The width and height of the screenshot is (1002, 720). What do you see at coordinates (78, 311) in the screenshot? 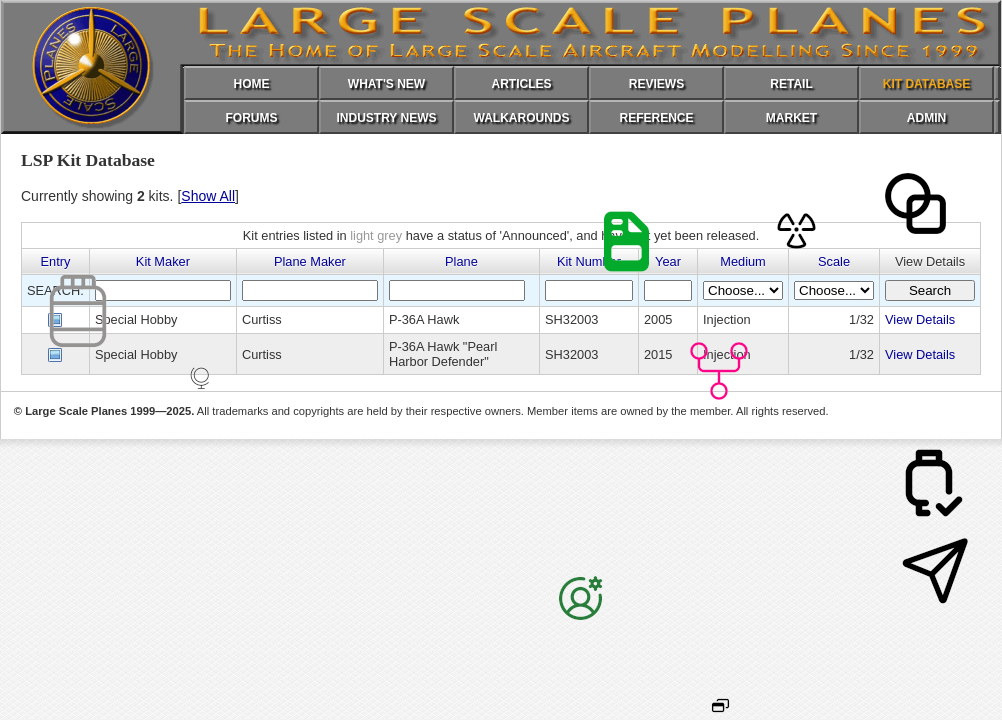
I see `view or manage labeled containers` at bounding box center [78, 311].